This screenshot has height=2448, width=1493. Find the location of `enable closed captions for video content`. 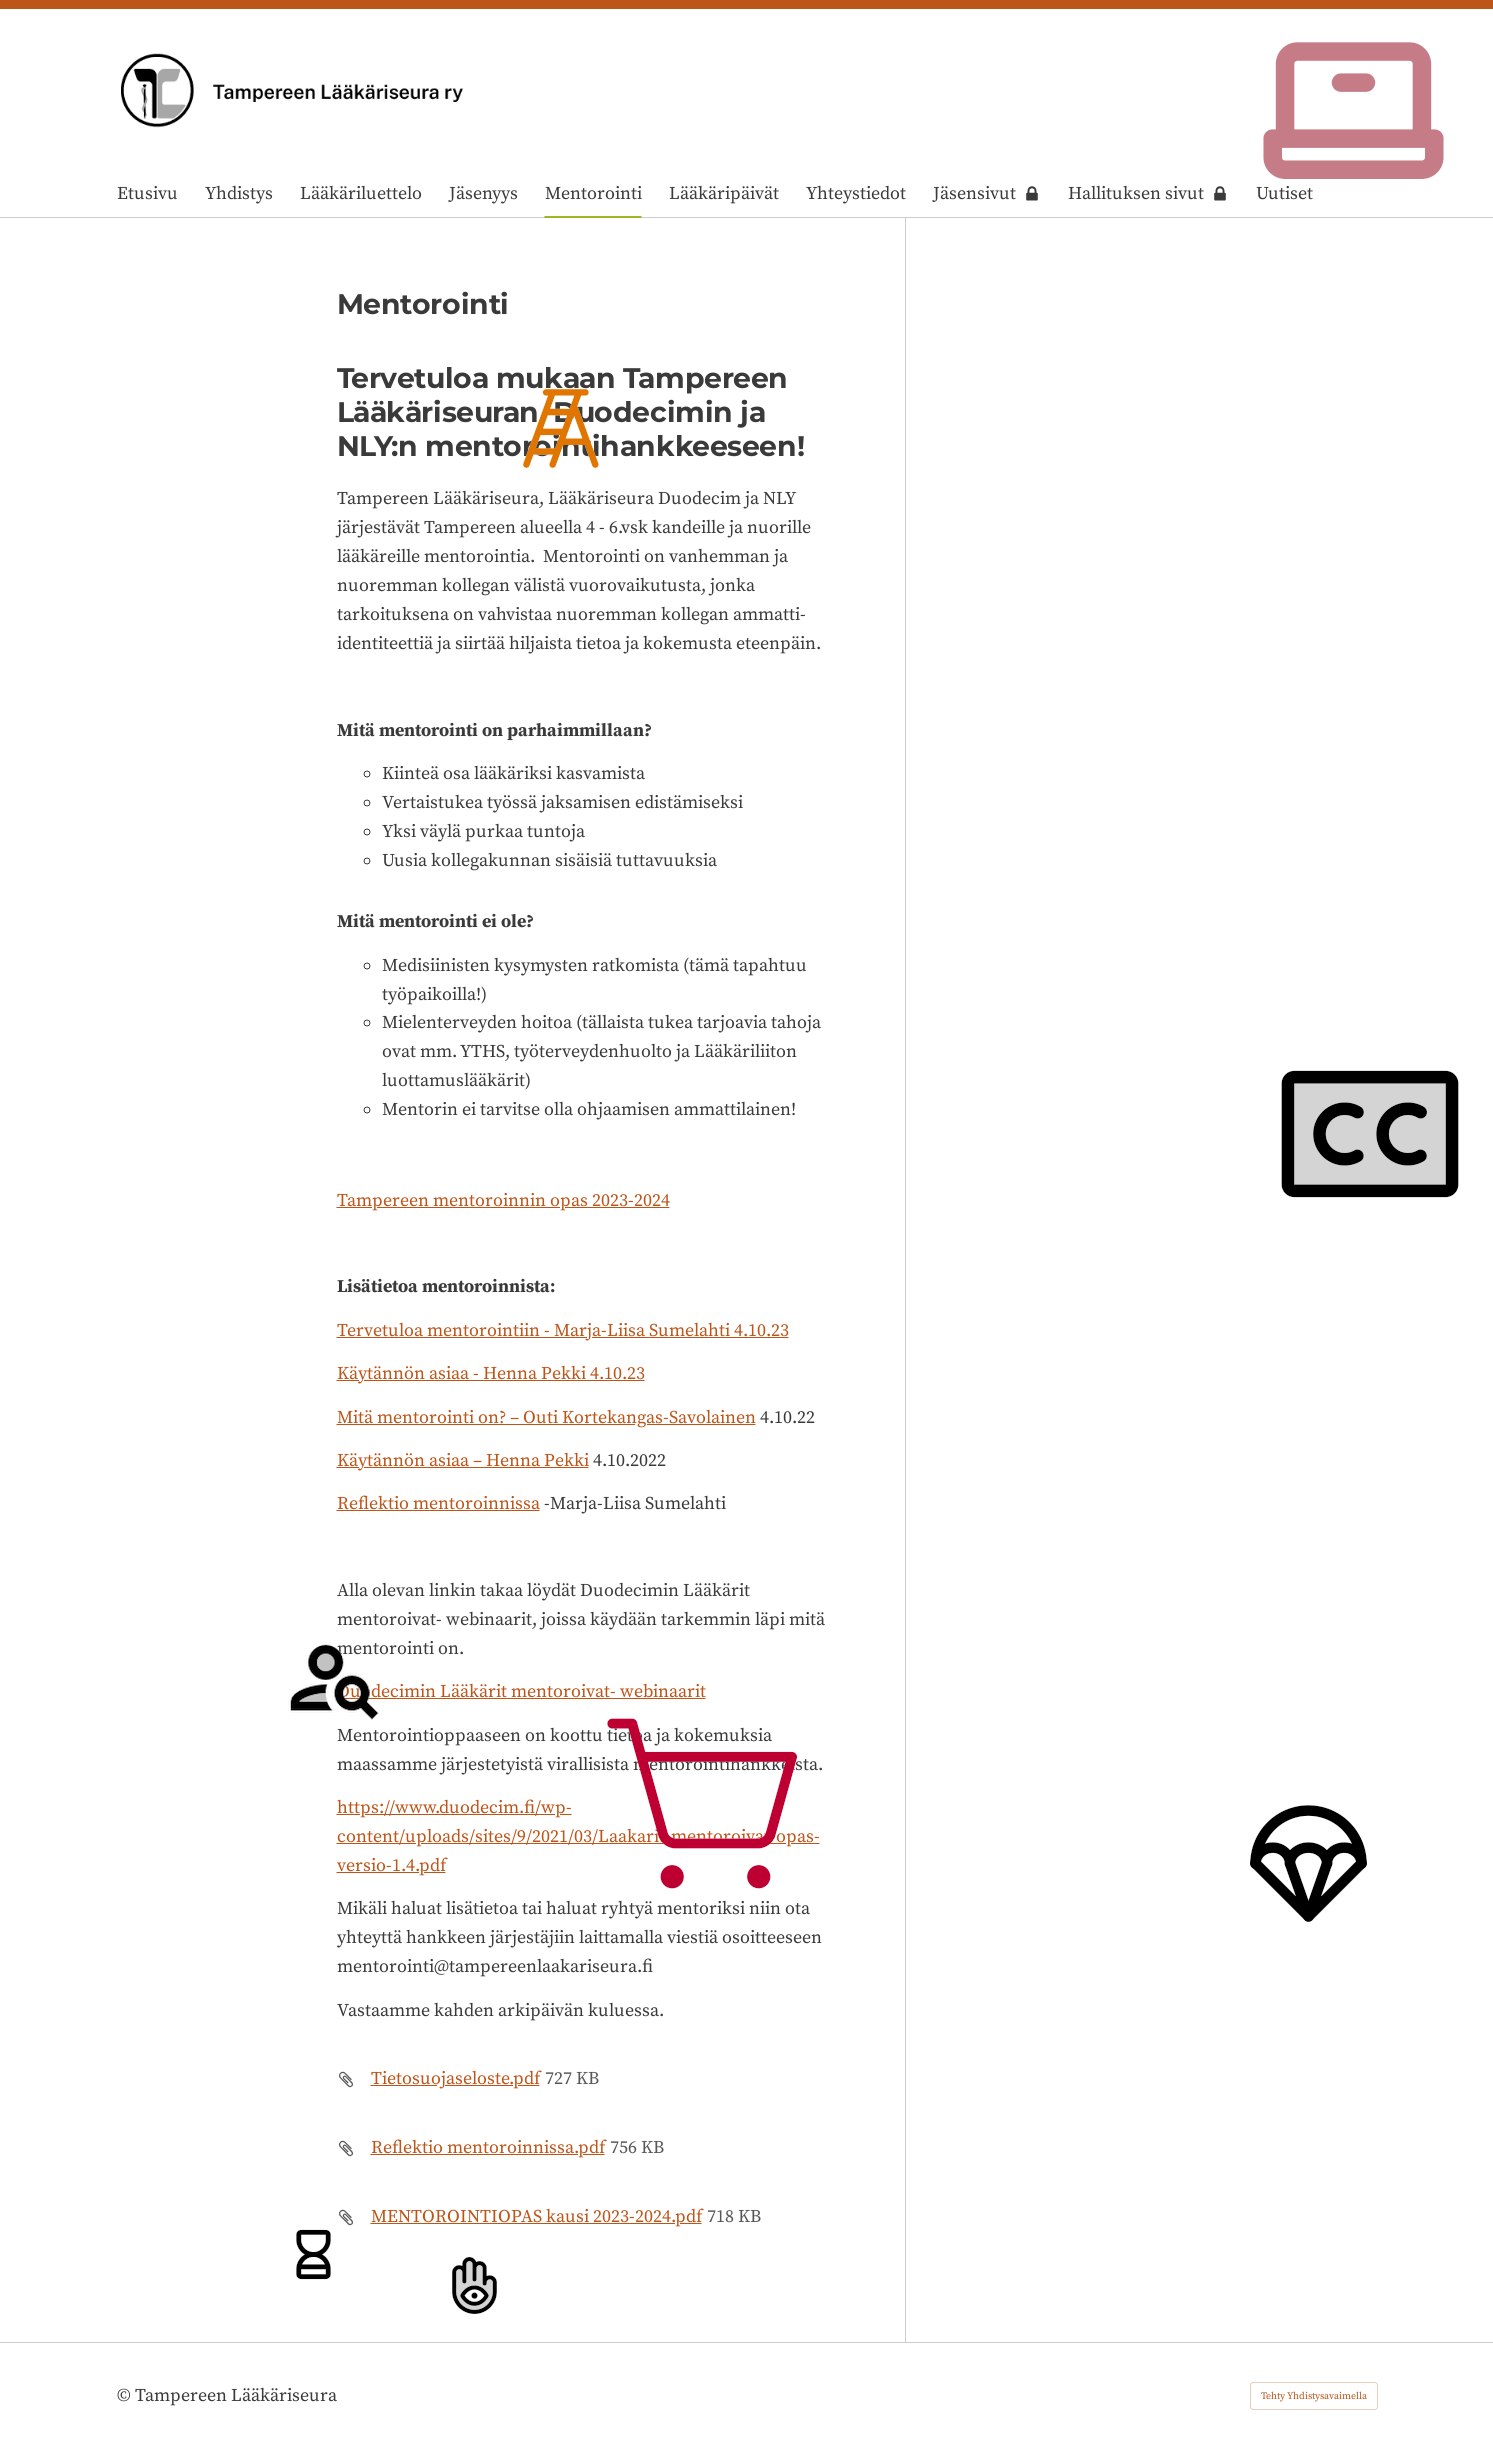

enable closed captions for video content is located at coordinates (1370, 1134).